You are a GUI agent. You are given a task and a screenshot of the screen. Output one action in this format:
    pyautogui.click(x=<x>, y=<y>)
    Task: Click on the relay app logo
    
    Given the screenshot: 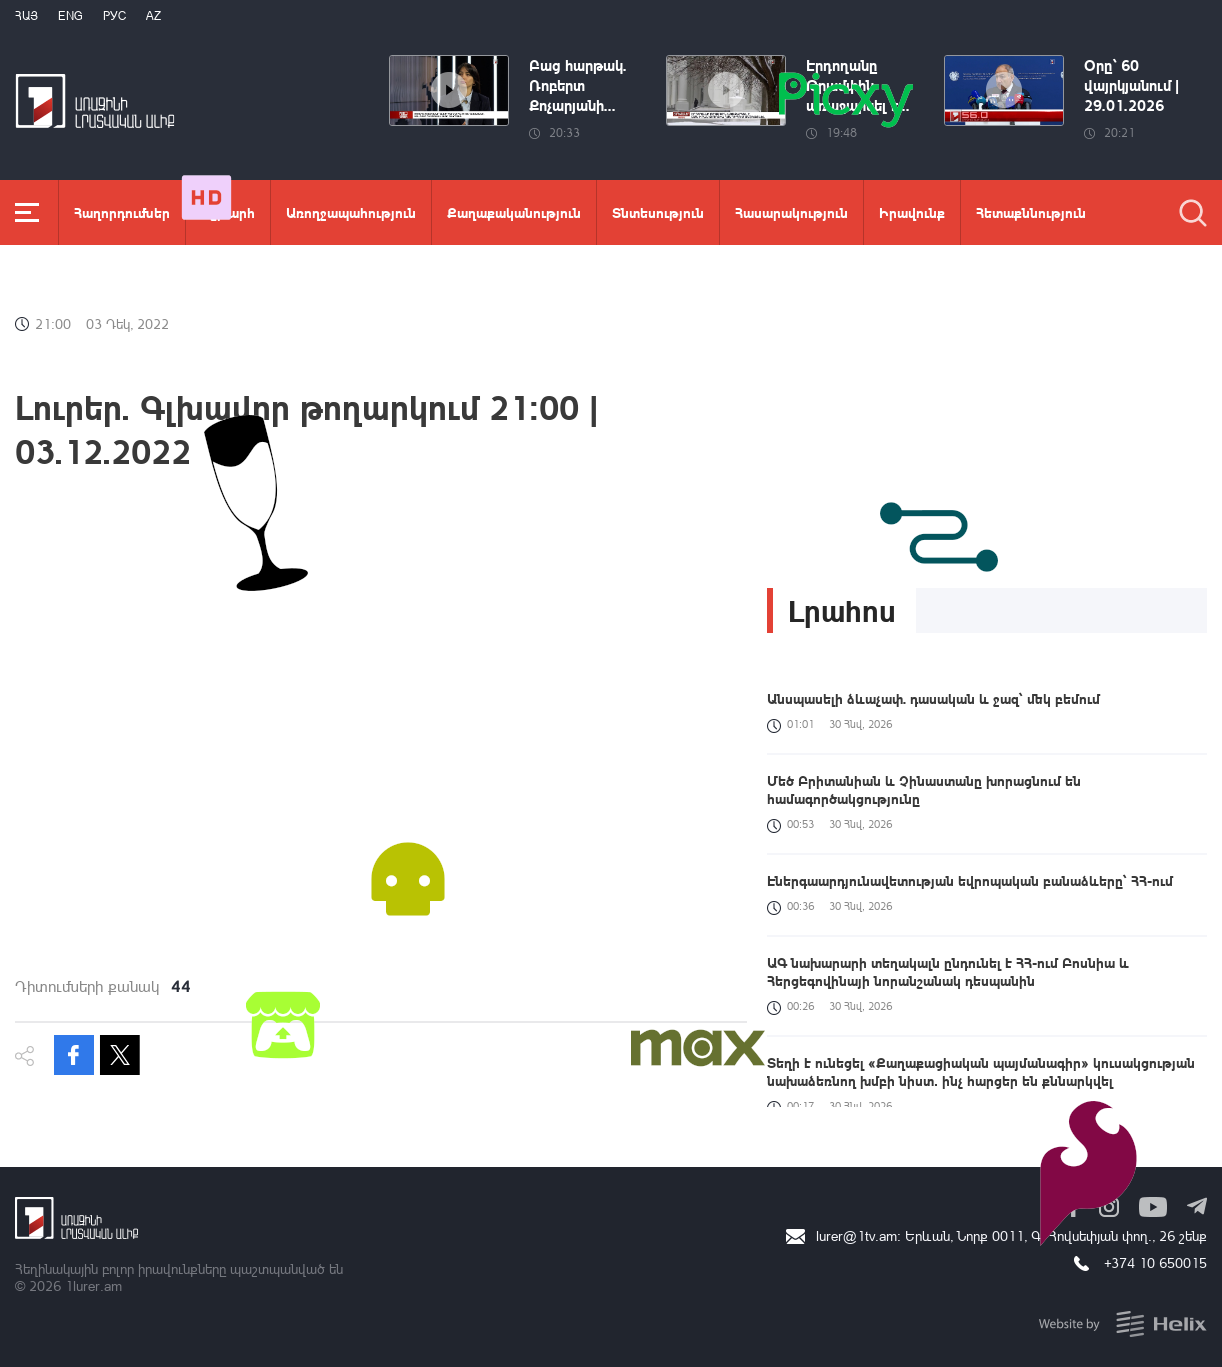 What is the action you would take?
    pyautogui.click(x=939, y=537)
    